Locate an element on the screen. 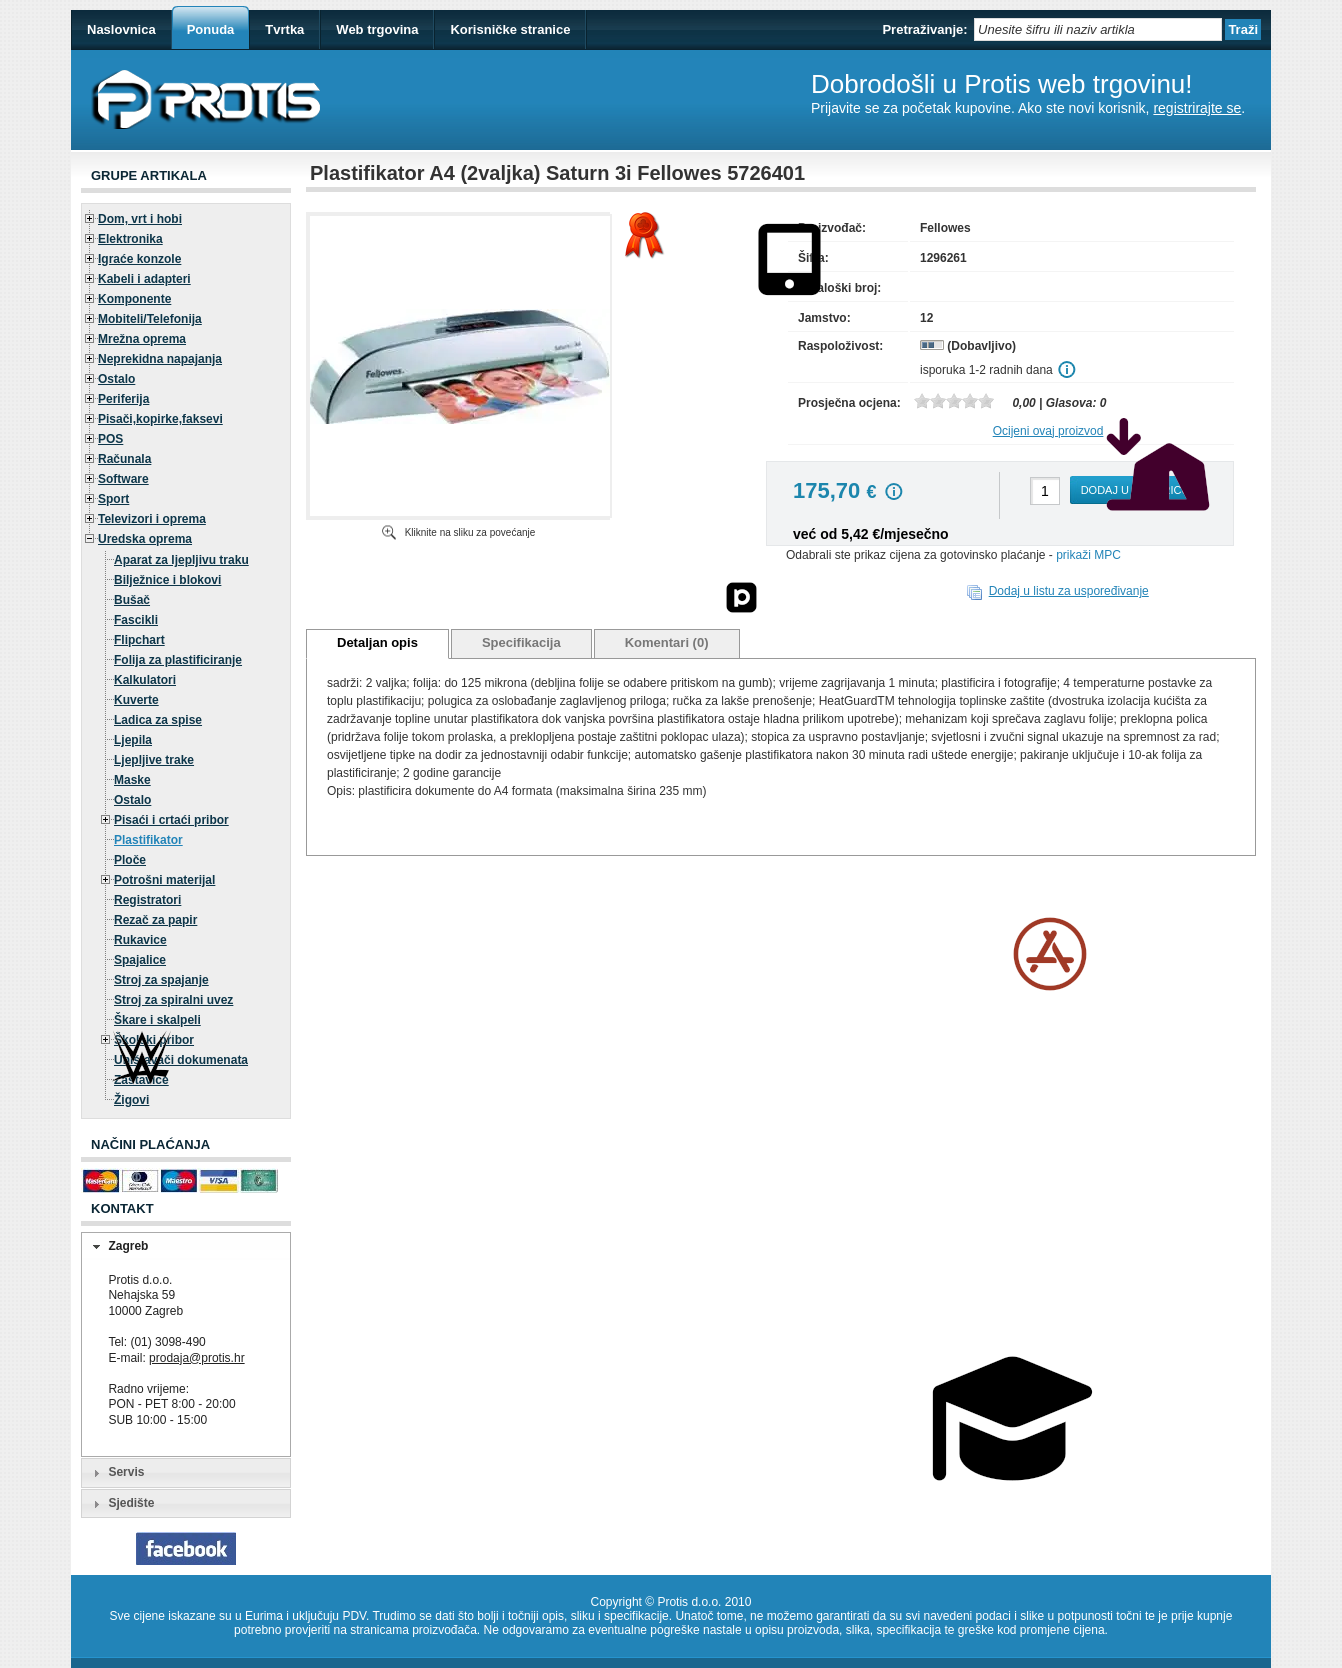  open the Apple App Store is located at coordinates (1050, 954).